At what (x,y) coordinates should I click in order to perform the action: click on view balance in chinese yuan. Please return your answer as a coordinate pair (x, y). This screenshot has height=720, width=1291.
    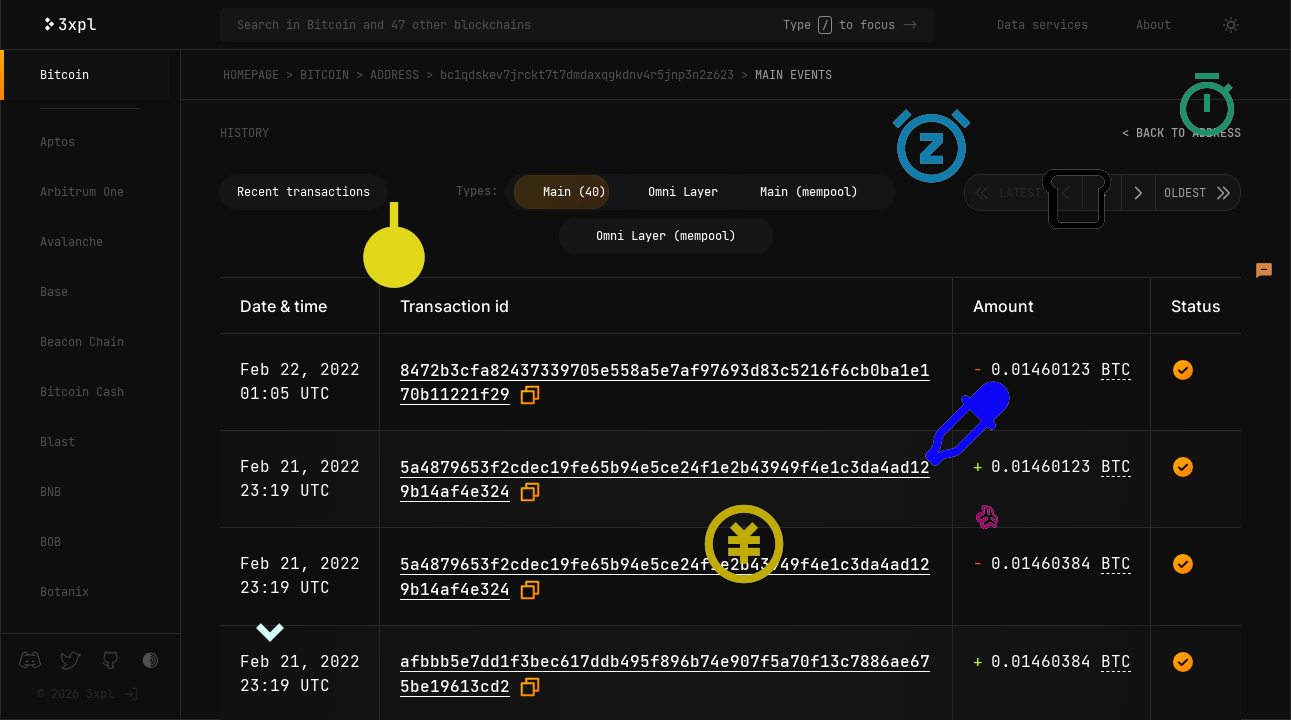
    Looking at the image, I should click on (744, 544).